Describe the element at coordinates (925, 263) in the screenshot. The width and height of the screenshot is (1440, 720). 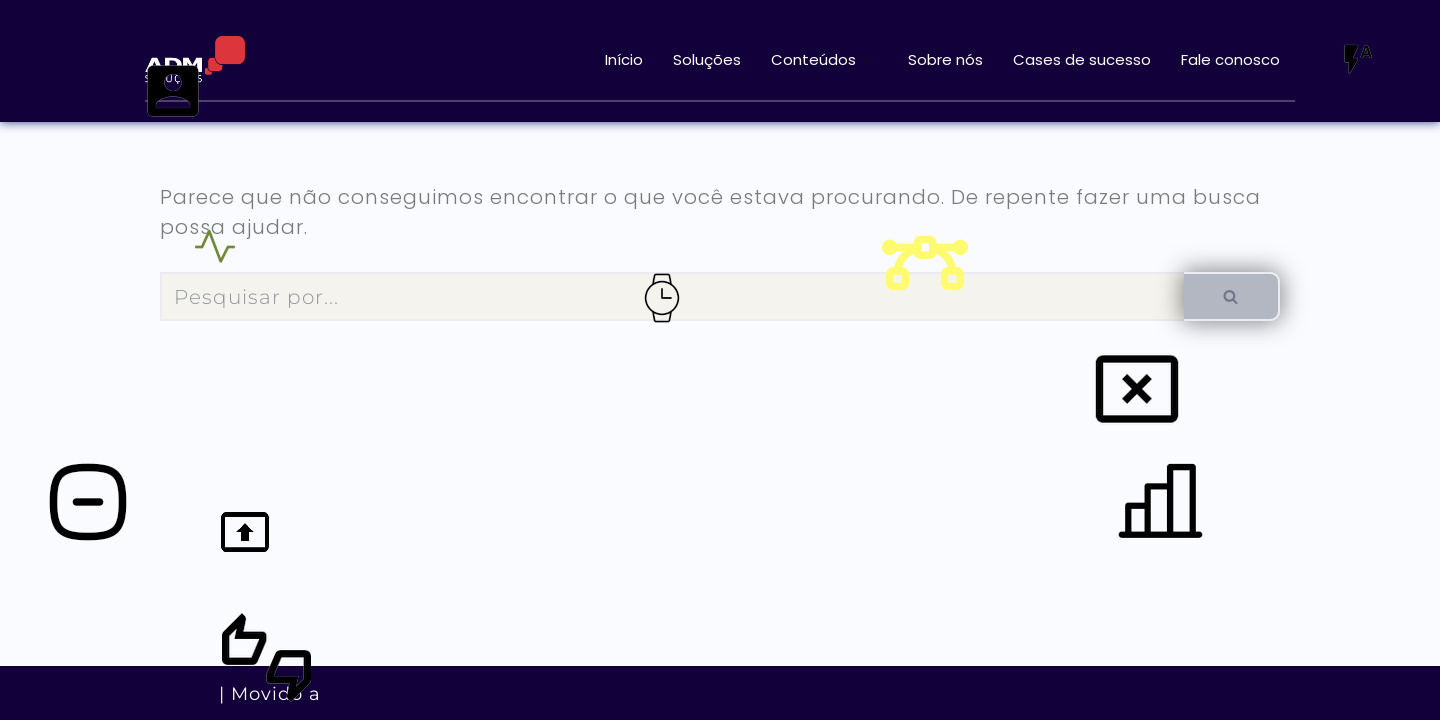
I see `edit vector path with bezier curve handles` at that location.